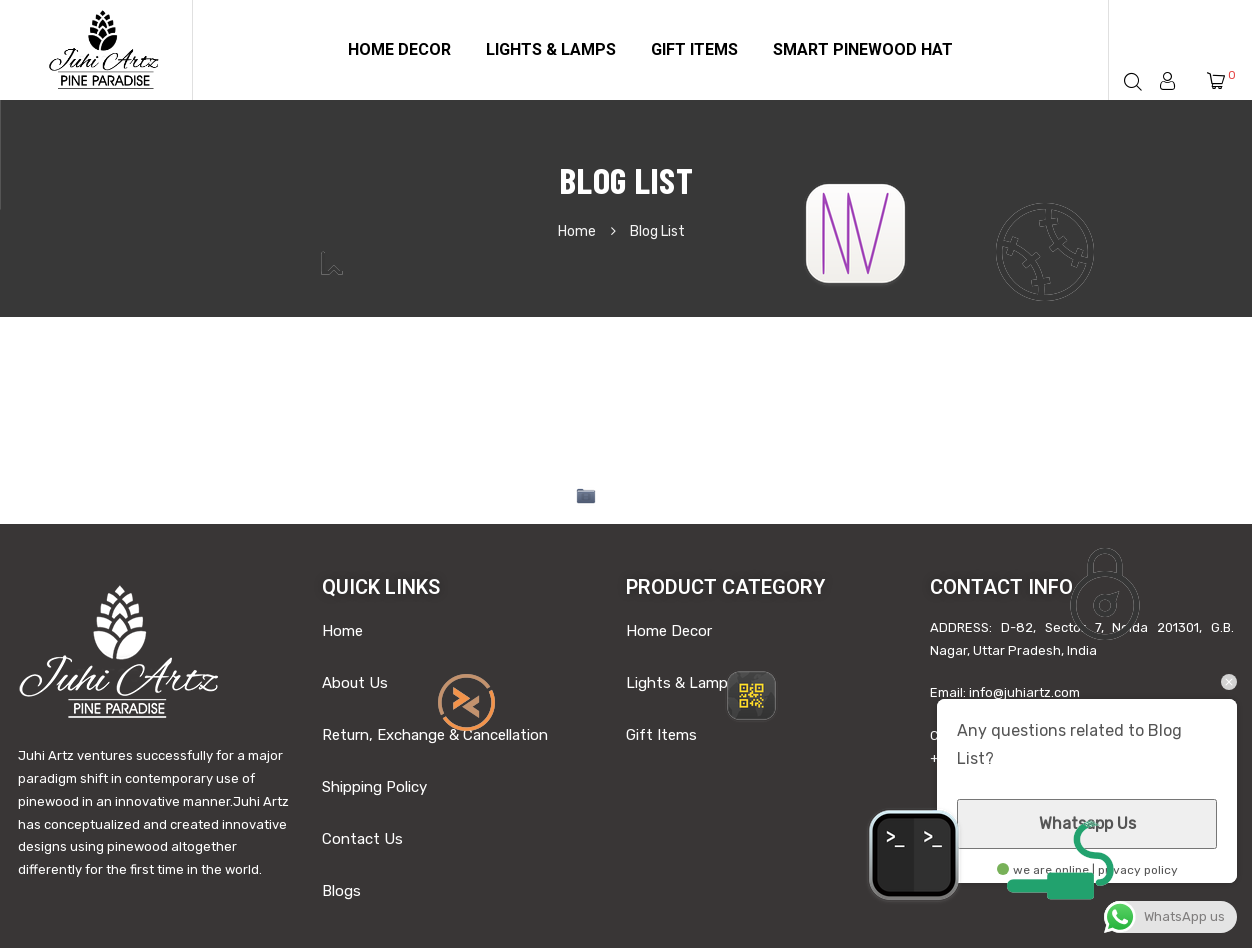  What do you see at coordinates (466, 702) in the screenshot?
I see `open remmina remote desktop client` at bounding box center [466, 702].